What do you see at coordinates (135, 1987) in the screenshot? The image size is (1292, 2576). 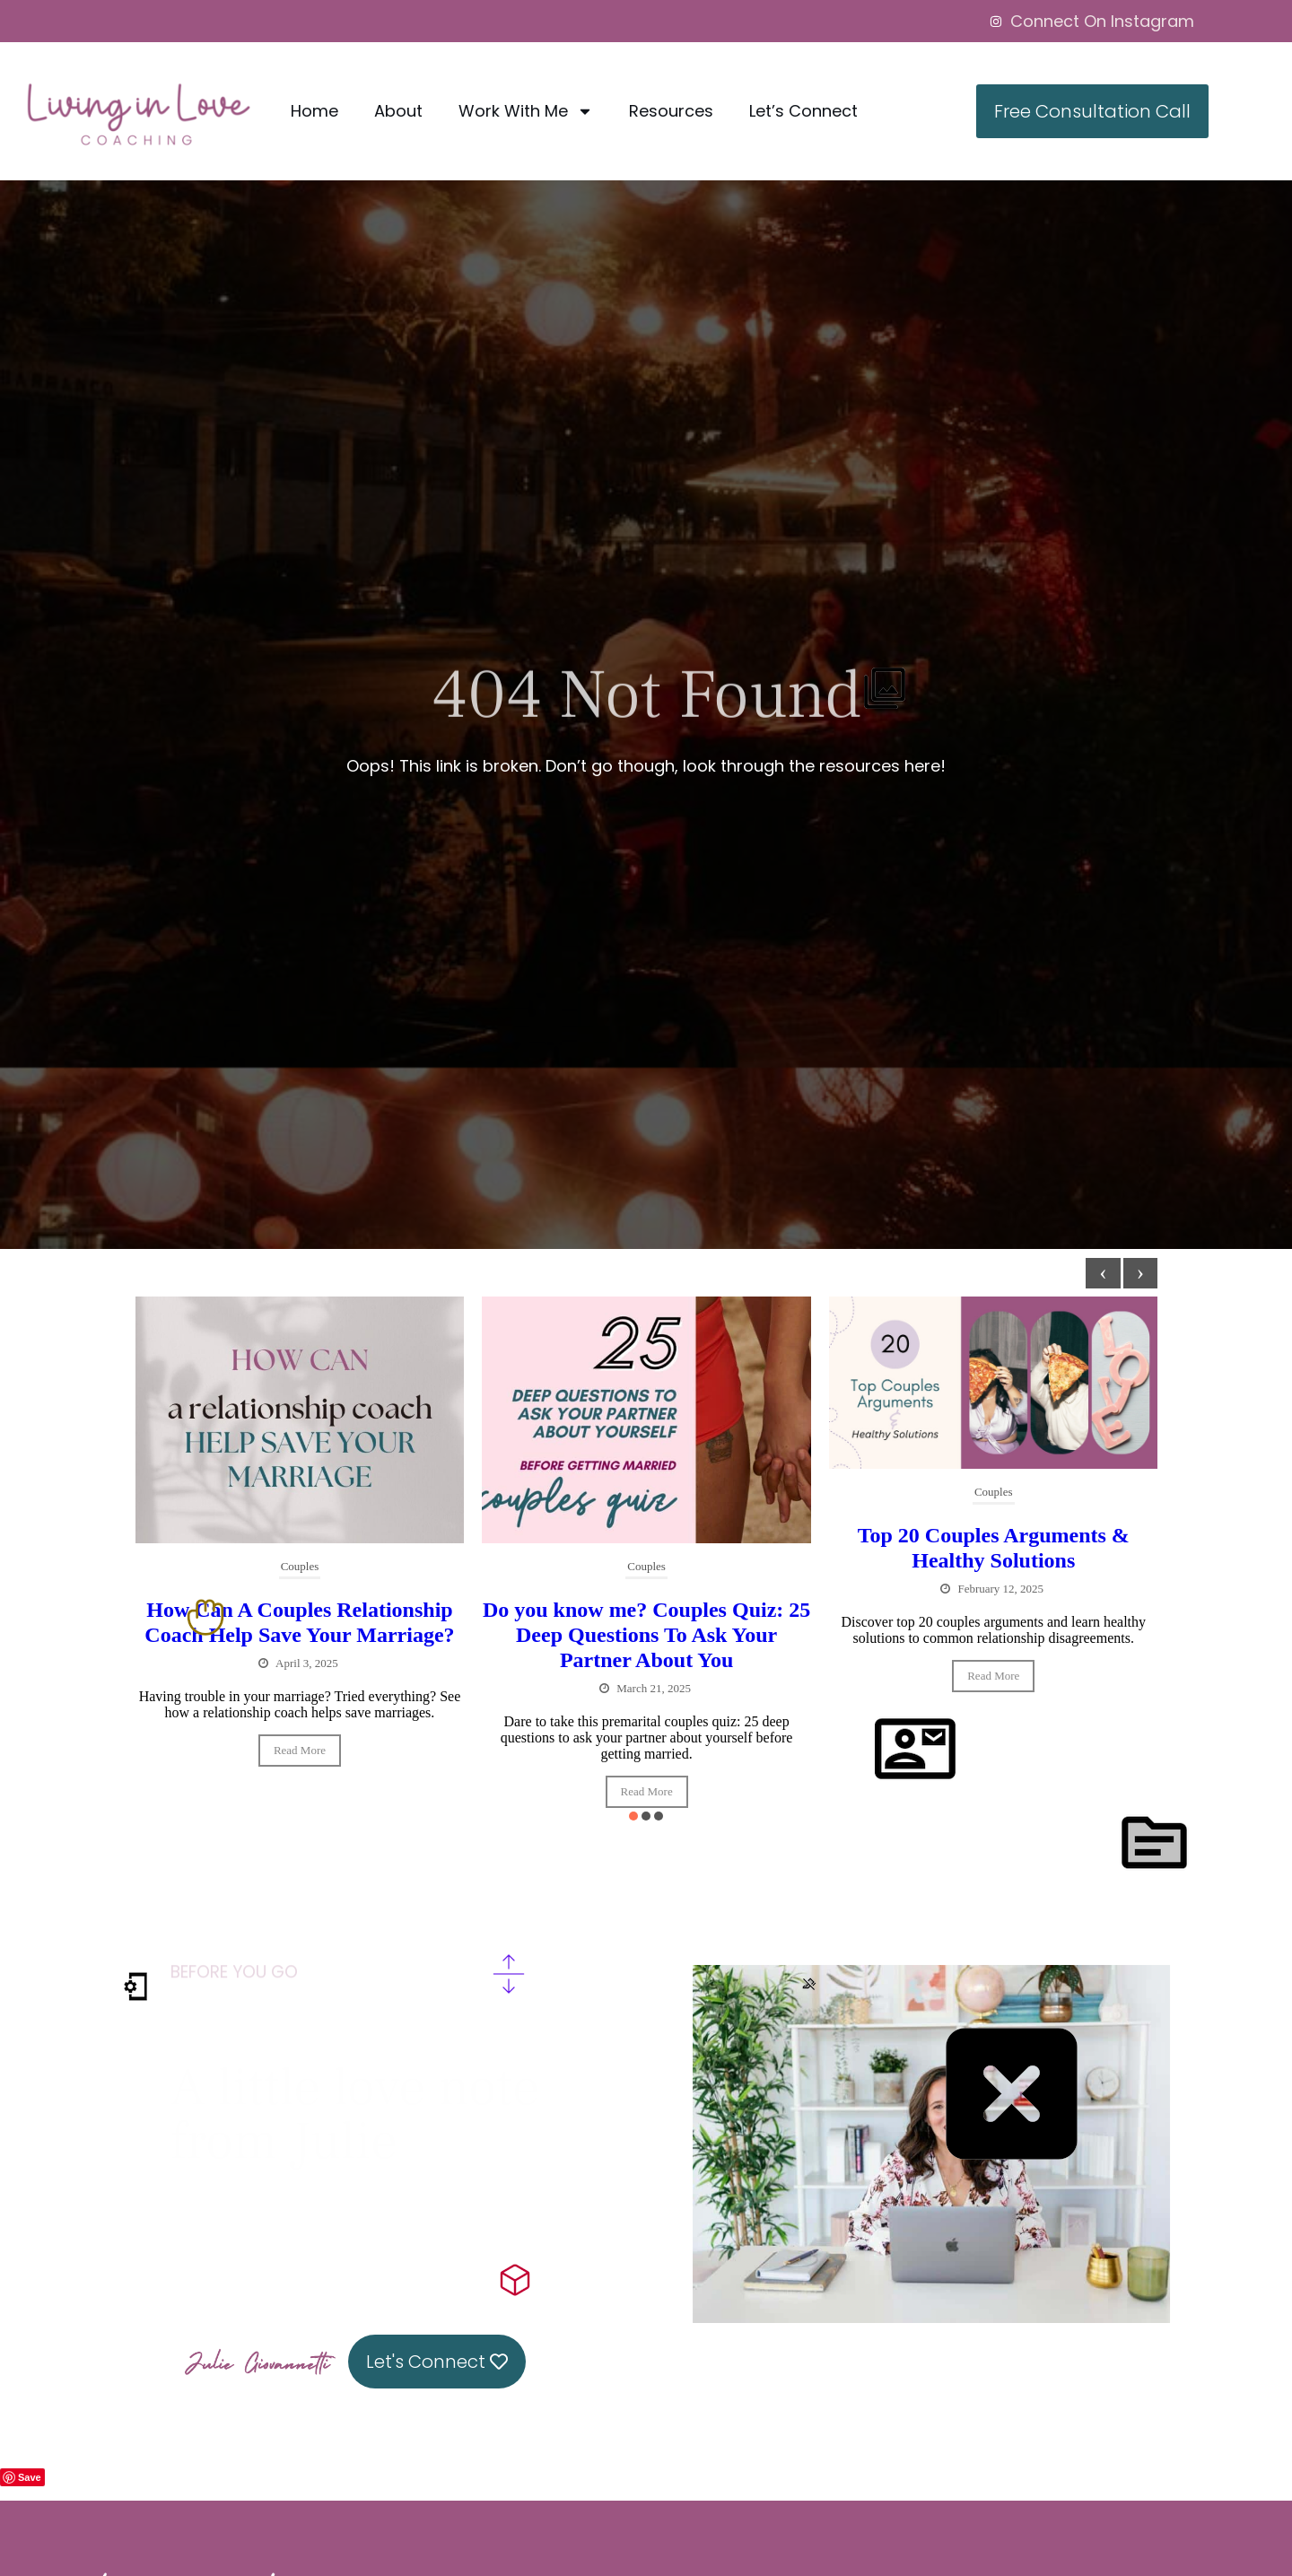 I see `configure device pairing settings` at bounding box center [135, 1987].